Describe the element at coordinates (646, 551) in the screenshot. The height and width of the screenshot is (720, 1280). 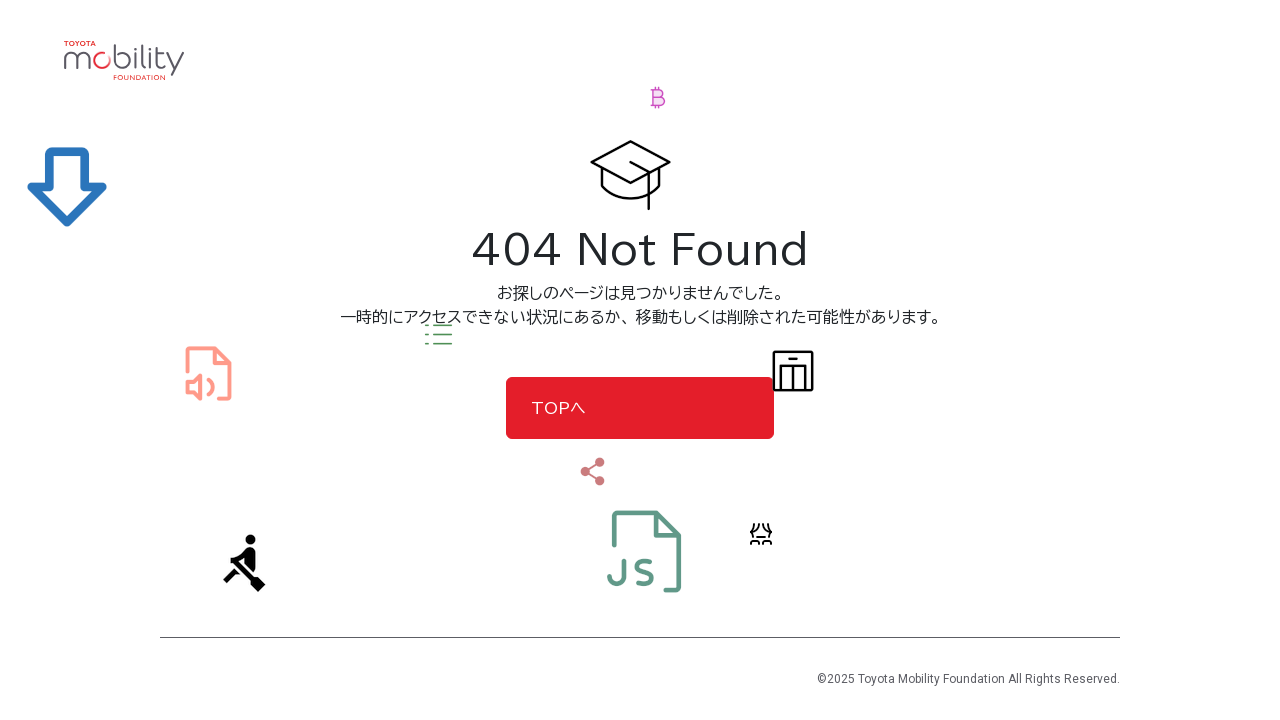
I see `javascript file in a project directory` at that location.